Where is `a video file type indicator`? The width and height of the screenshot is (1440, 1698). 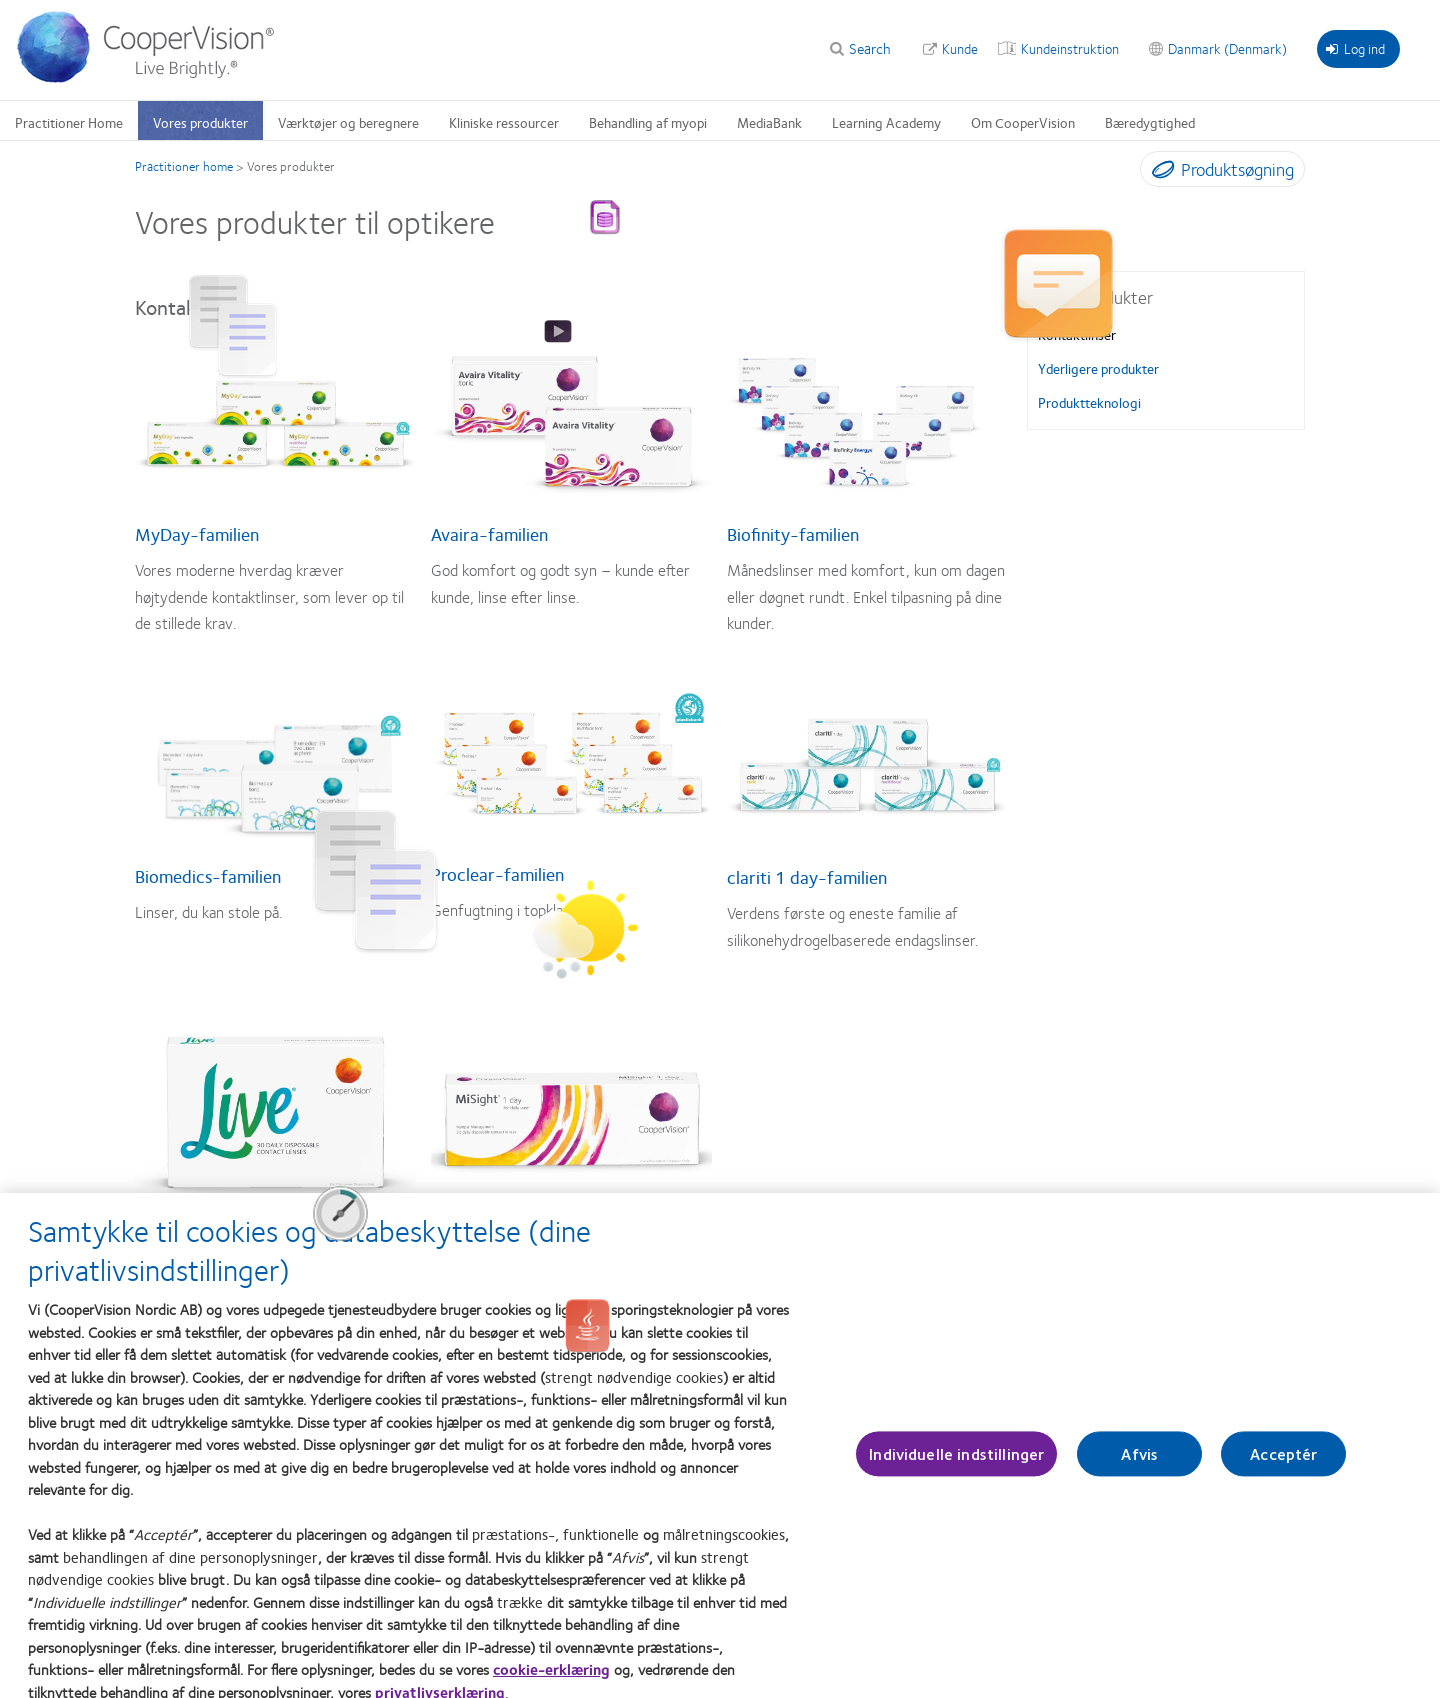 a video file type indicator is located at coordinates (558, 330).